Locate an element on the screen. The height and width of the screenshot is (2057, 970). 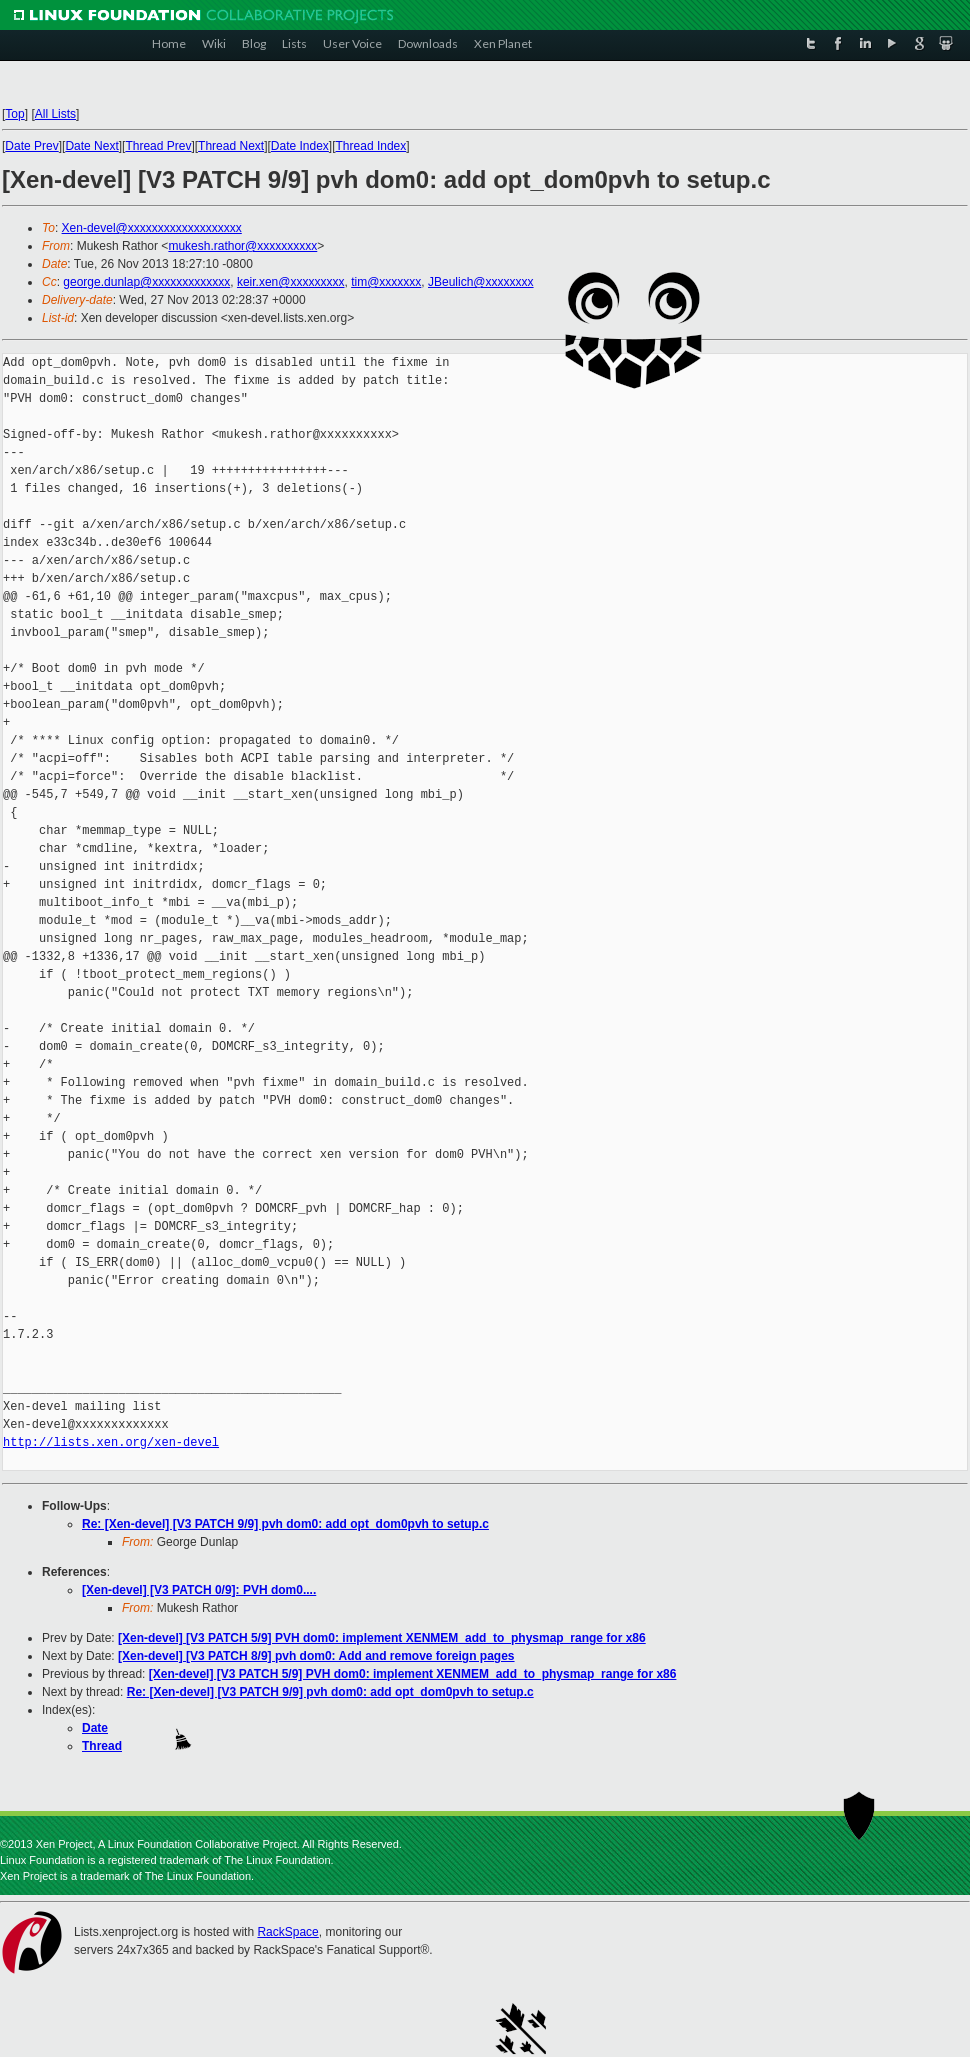
launch multiple projectiles or arrows is located at coordinates (520, 2028).